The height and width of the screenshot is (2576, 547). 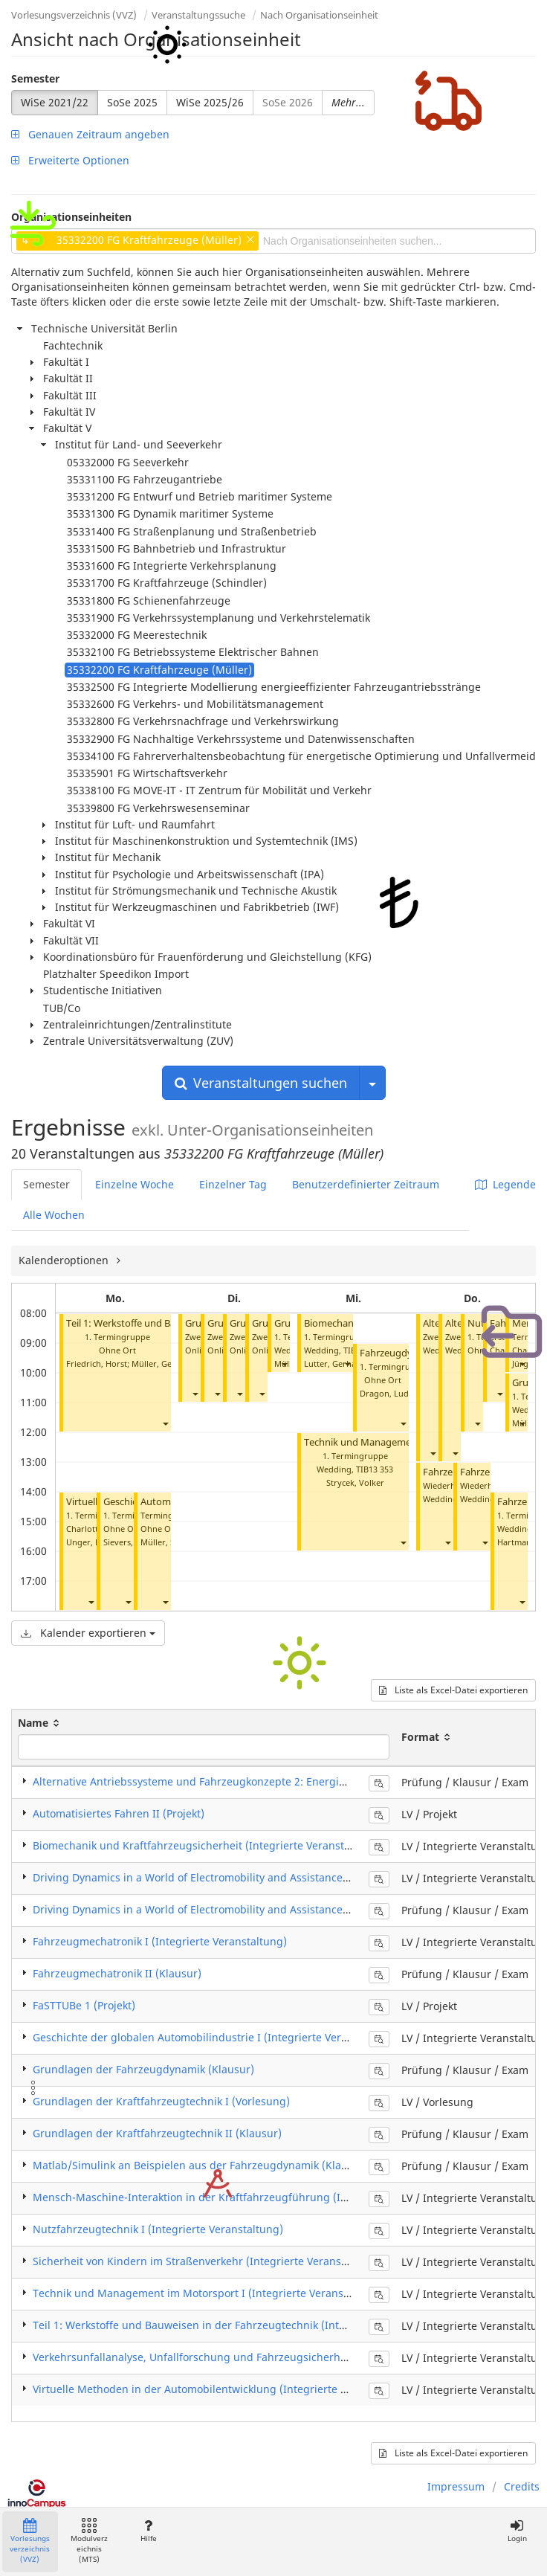 I want to click on access design or drawing tools, so click(x=218, y=2183).